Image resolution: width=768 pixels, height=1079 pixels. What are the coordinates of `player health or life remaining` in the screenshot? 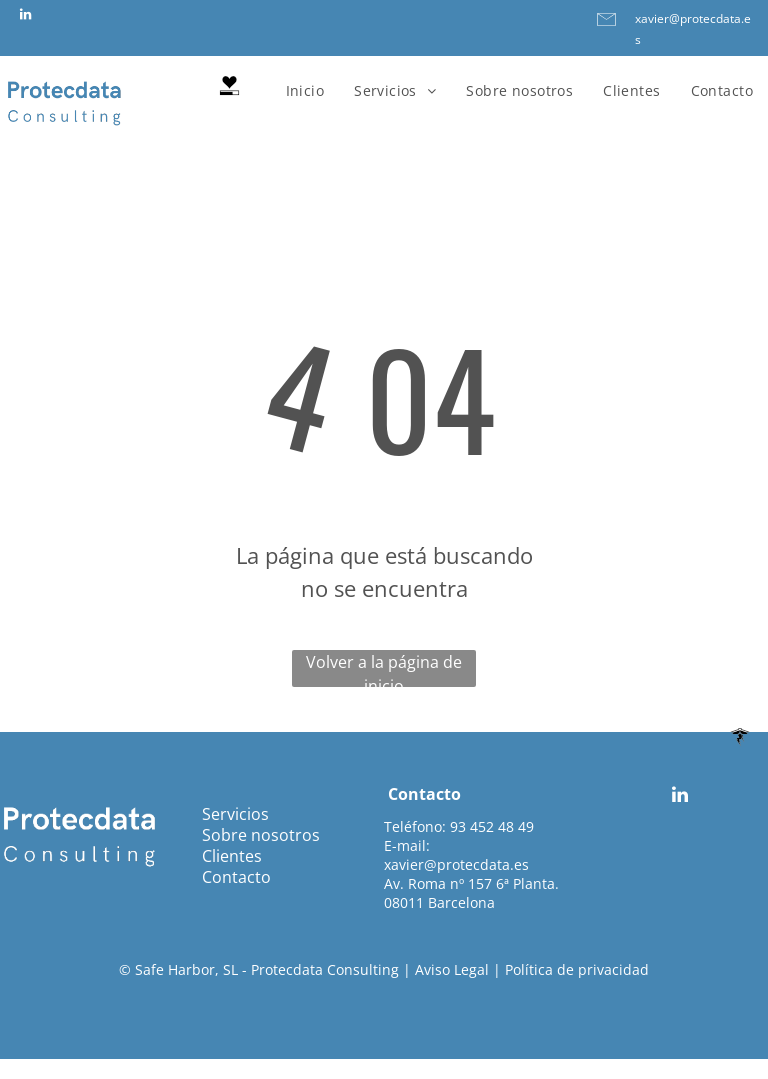 It's located at (229, 85).